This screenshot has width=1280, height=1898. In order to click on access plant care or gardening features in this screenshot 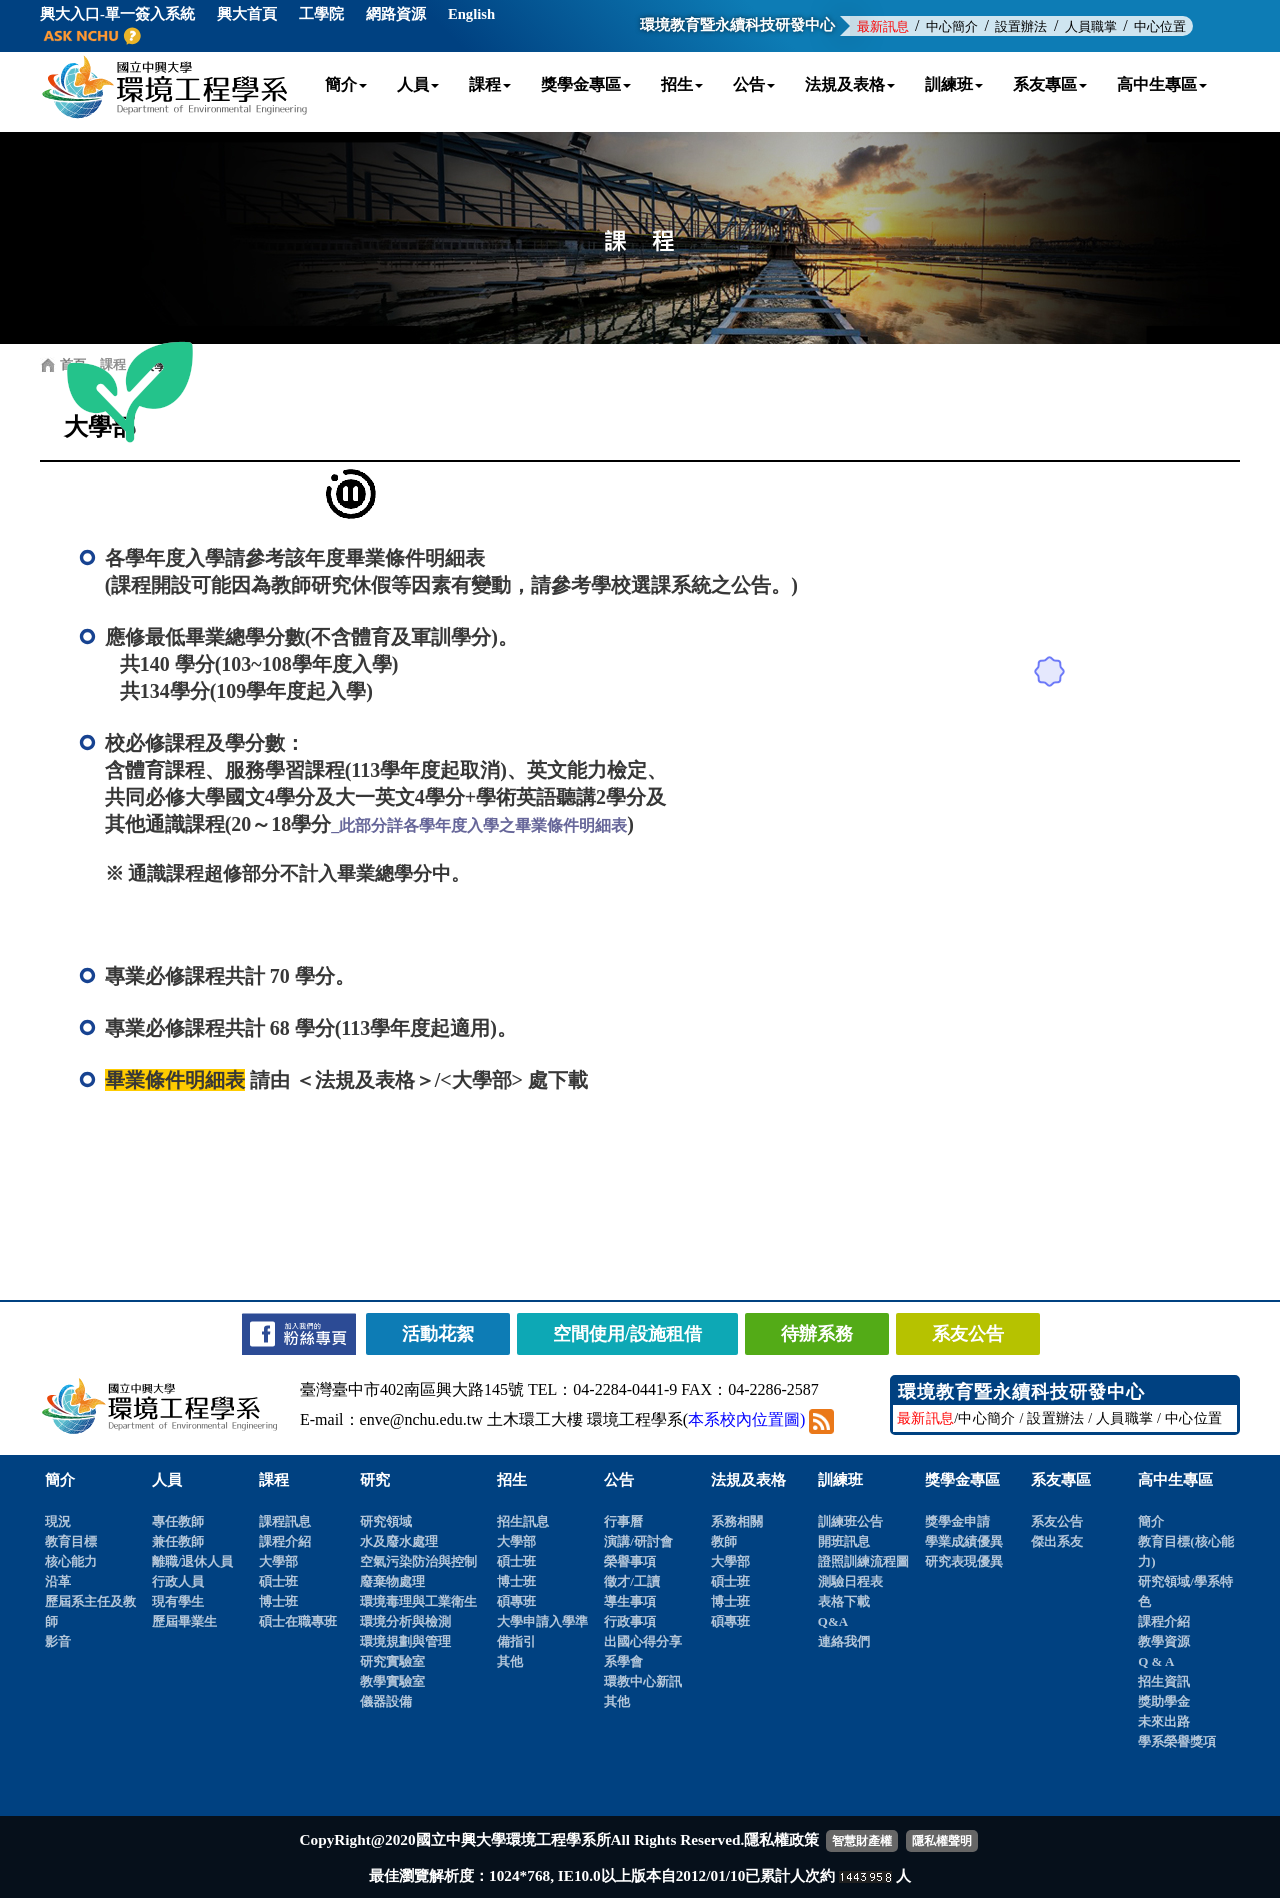, I will do `click(130, 388)`.